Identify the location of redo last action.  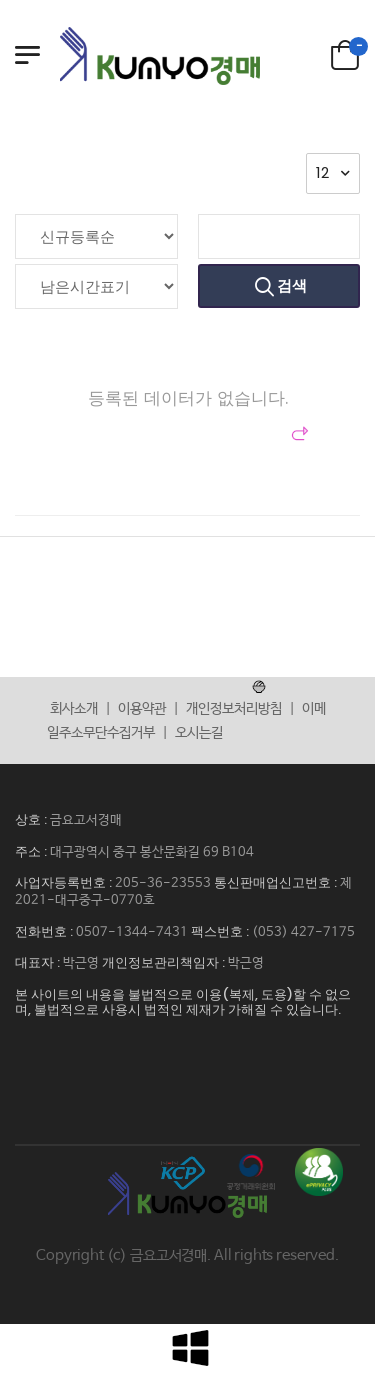
(300, 434).